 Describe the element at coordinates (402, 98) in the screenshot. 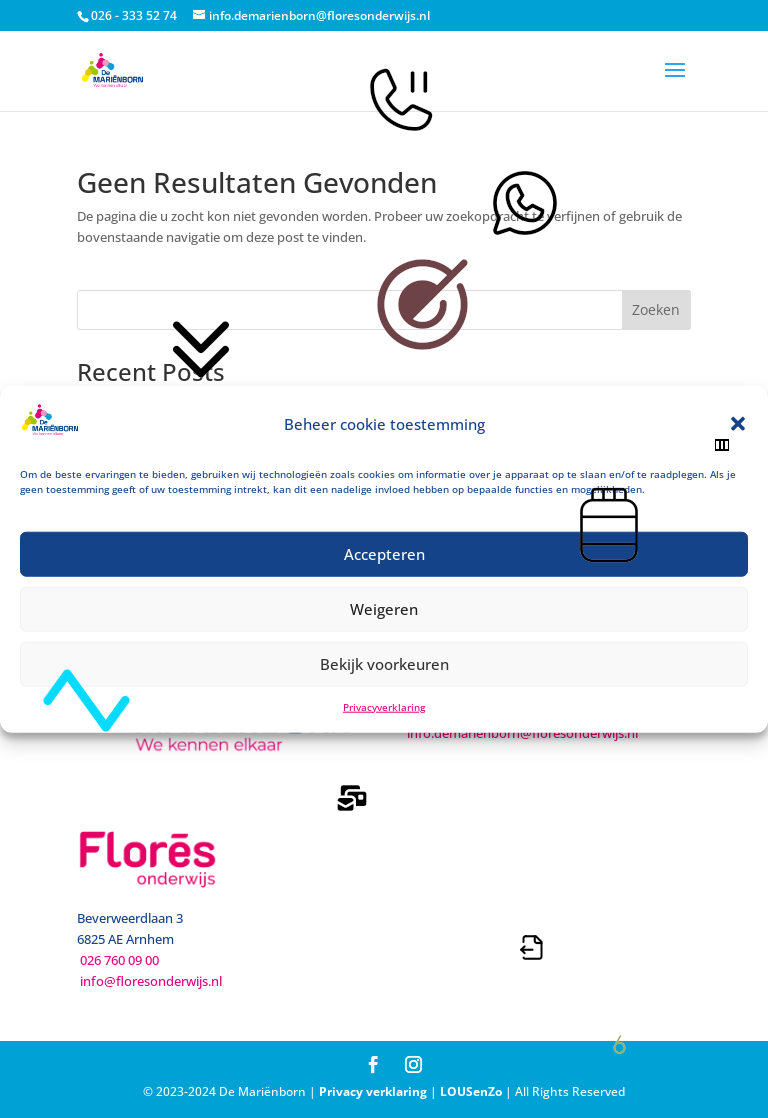

I see `put a call on hold` at that location.